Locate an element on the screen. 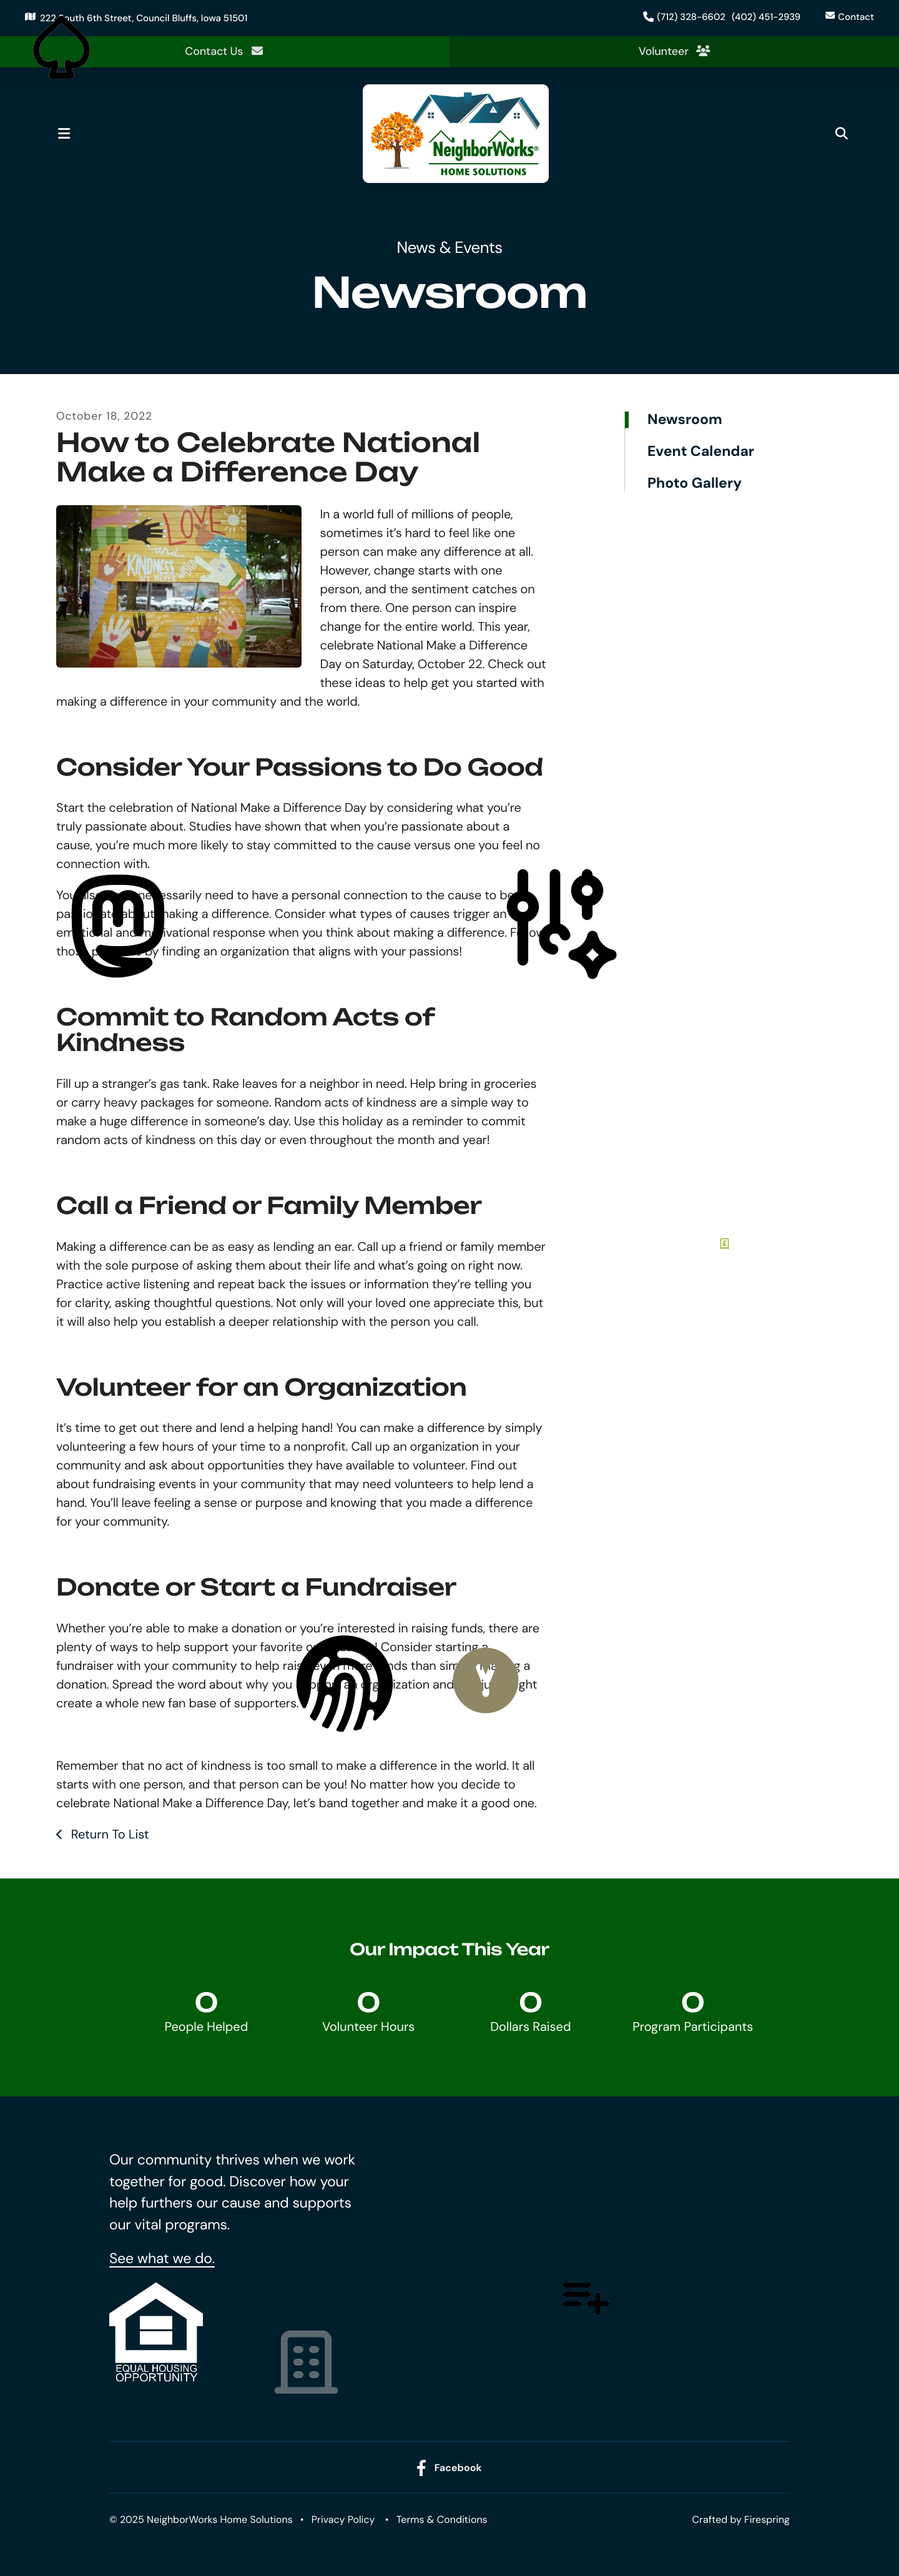 This screenshot has height=2576, width=899. authenticate with biometric fingerprint is located at coordinates (345, 1684).